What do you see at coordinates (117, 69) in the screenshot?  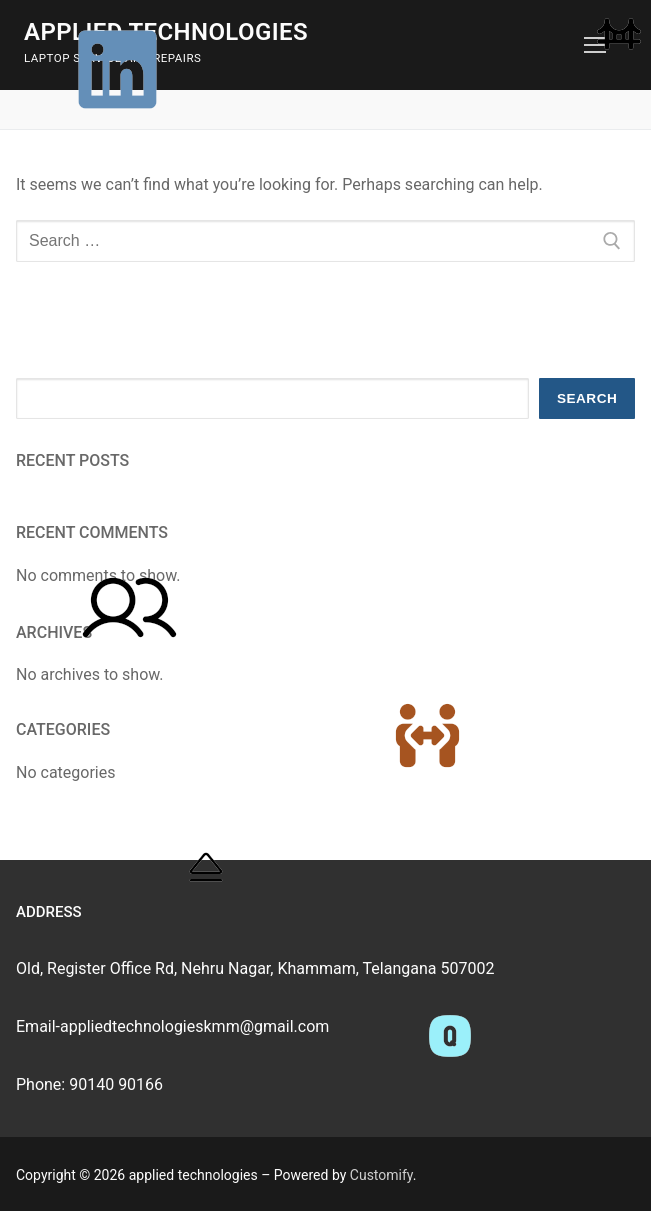 I see `connect with LinkedIn` at bounding box center [117, 69].